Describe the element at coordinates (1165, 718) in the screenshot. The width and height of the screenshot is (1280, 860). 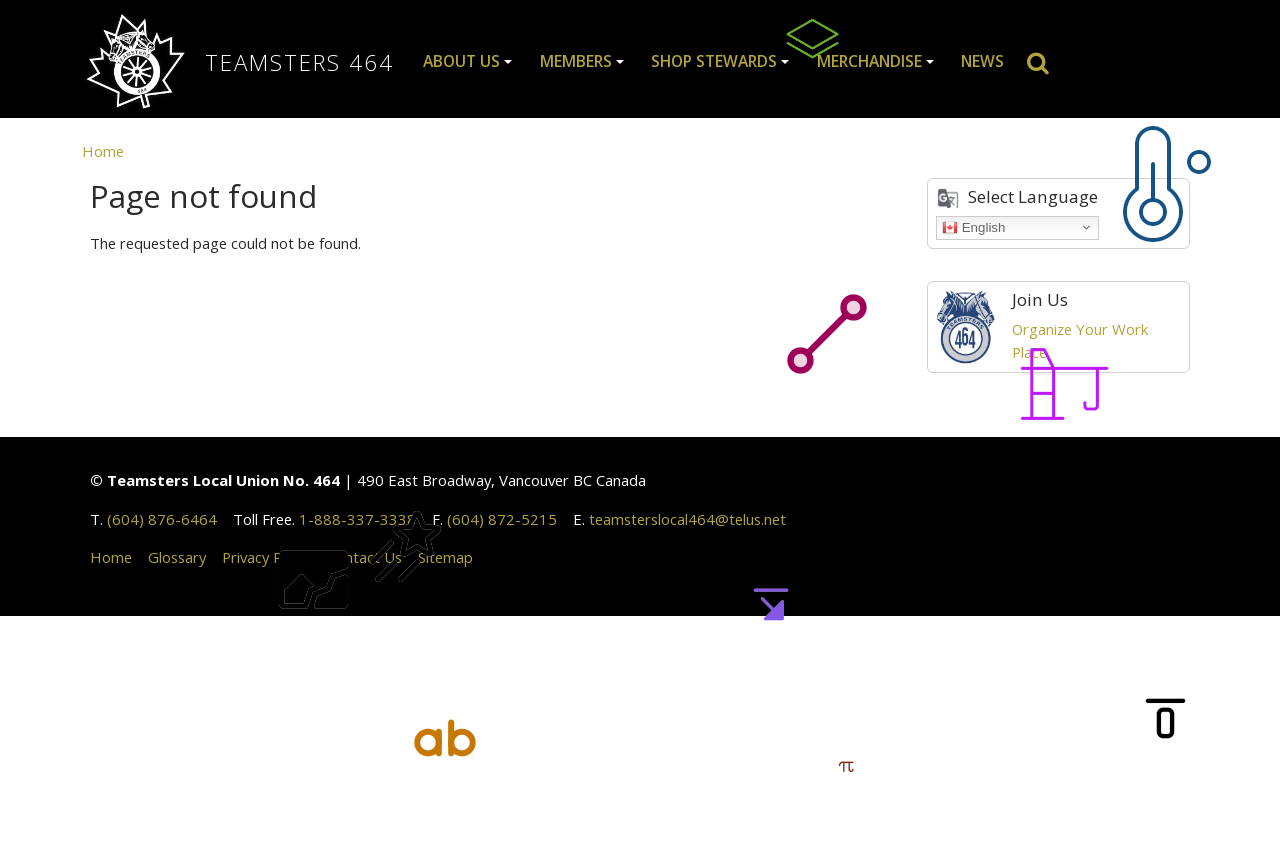
I see `align selected elements to top` at that location.